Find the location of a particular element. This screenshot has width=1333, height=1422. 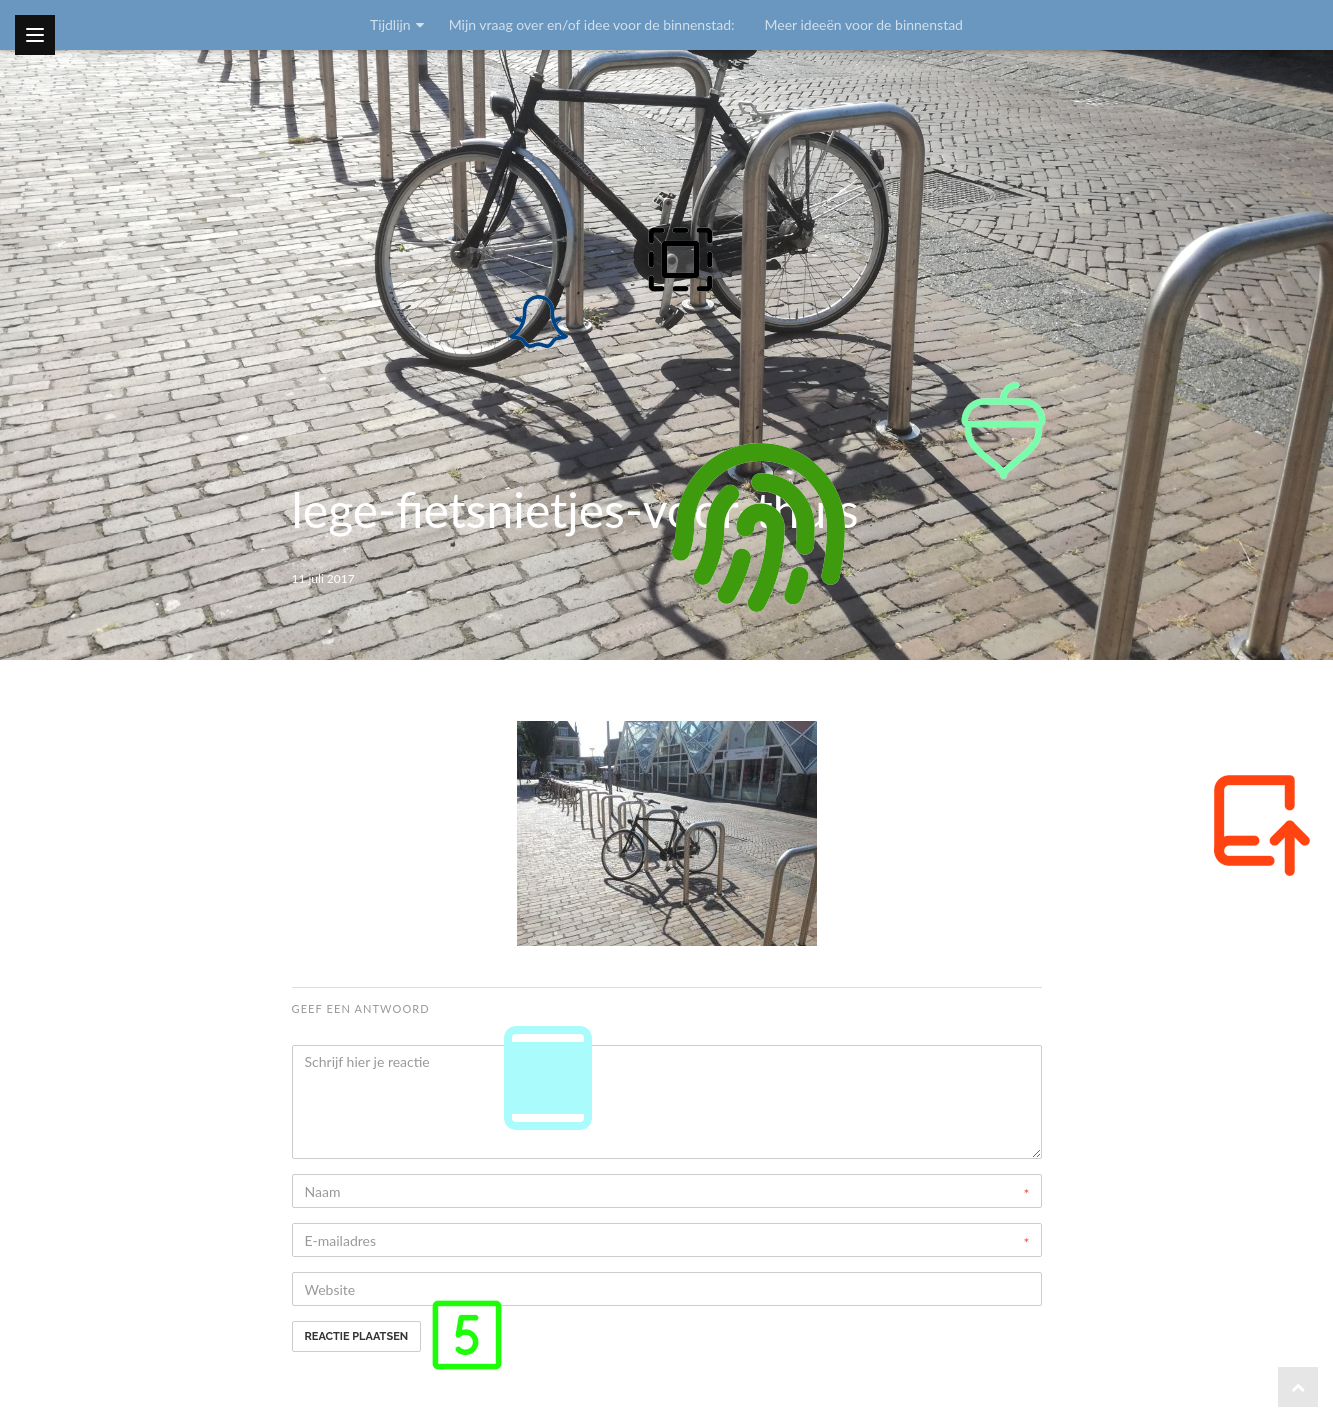

select all items in the current view is located at coordinates (680, 259).